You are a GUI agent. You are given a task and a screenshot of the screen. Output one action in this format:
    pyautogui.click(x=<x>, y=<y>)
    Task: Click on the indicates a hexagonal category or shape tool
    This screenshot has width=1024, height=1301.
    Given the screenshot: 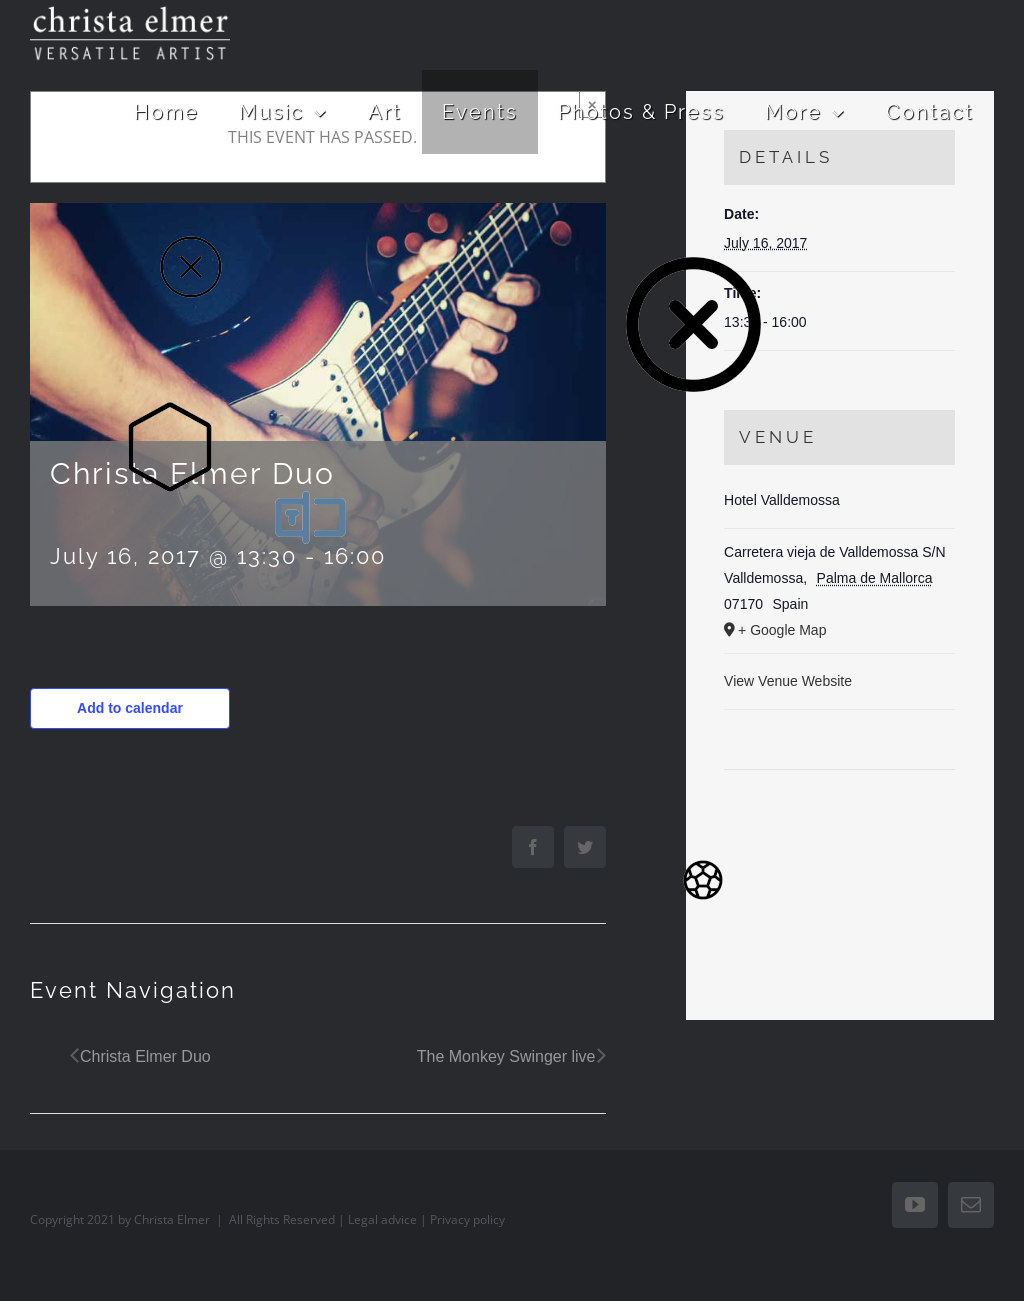 What is the action you would take?
    pyautogui.click(x=170, y=447)
    